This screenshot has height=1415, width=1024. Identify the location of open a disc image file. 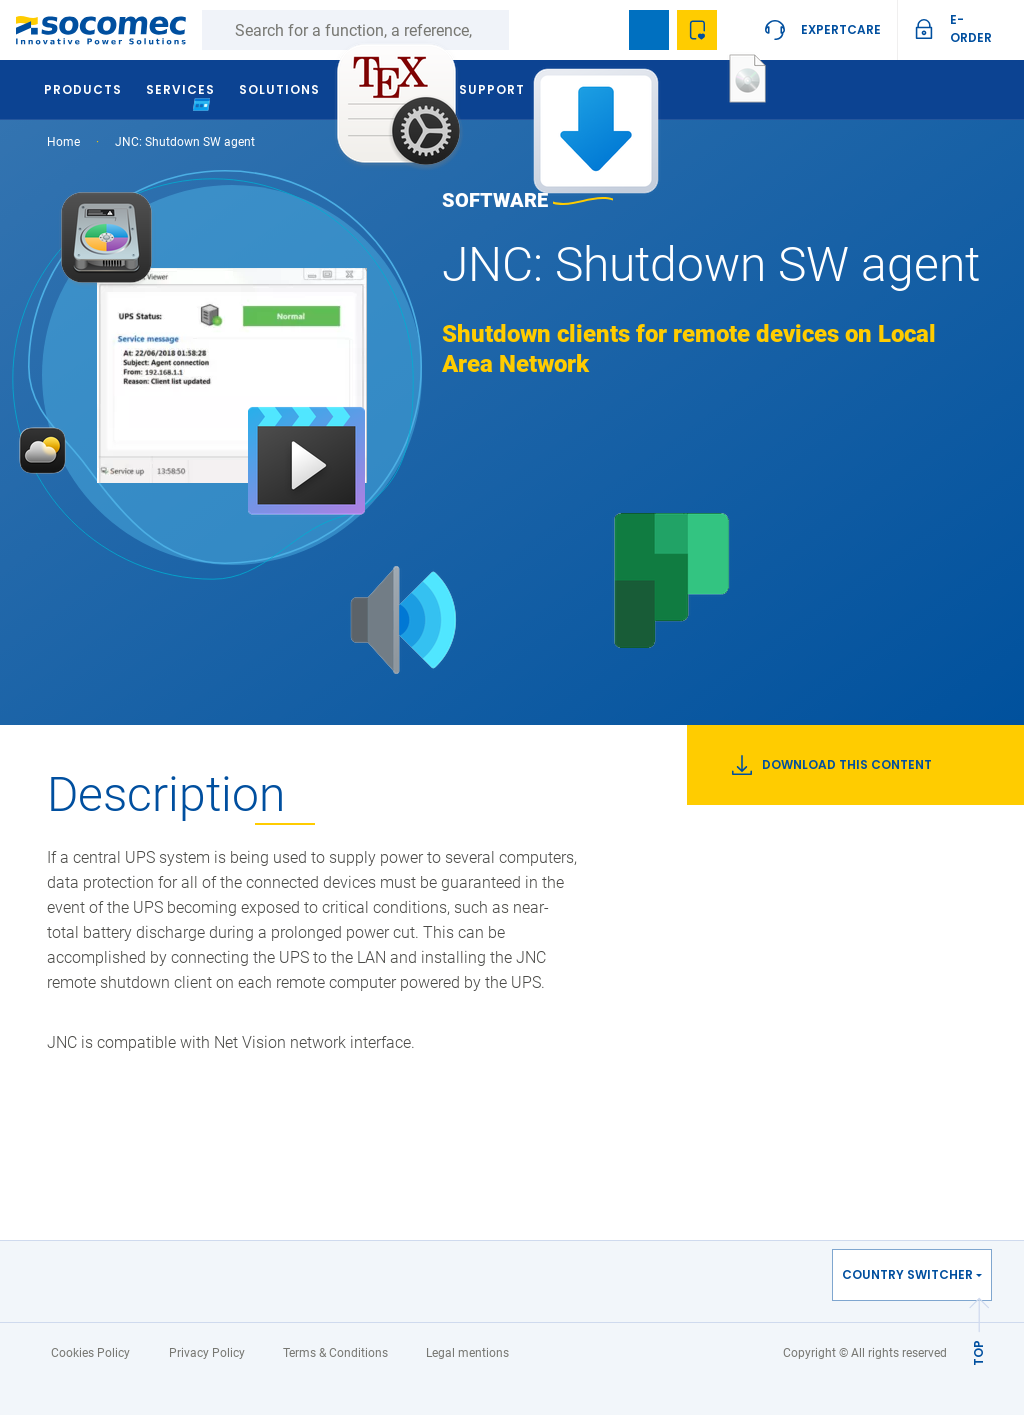
(747, 78).